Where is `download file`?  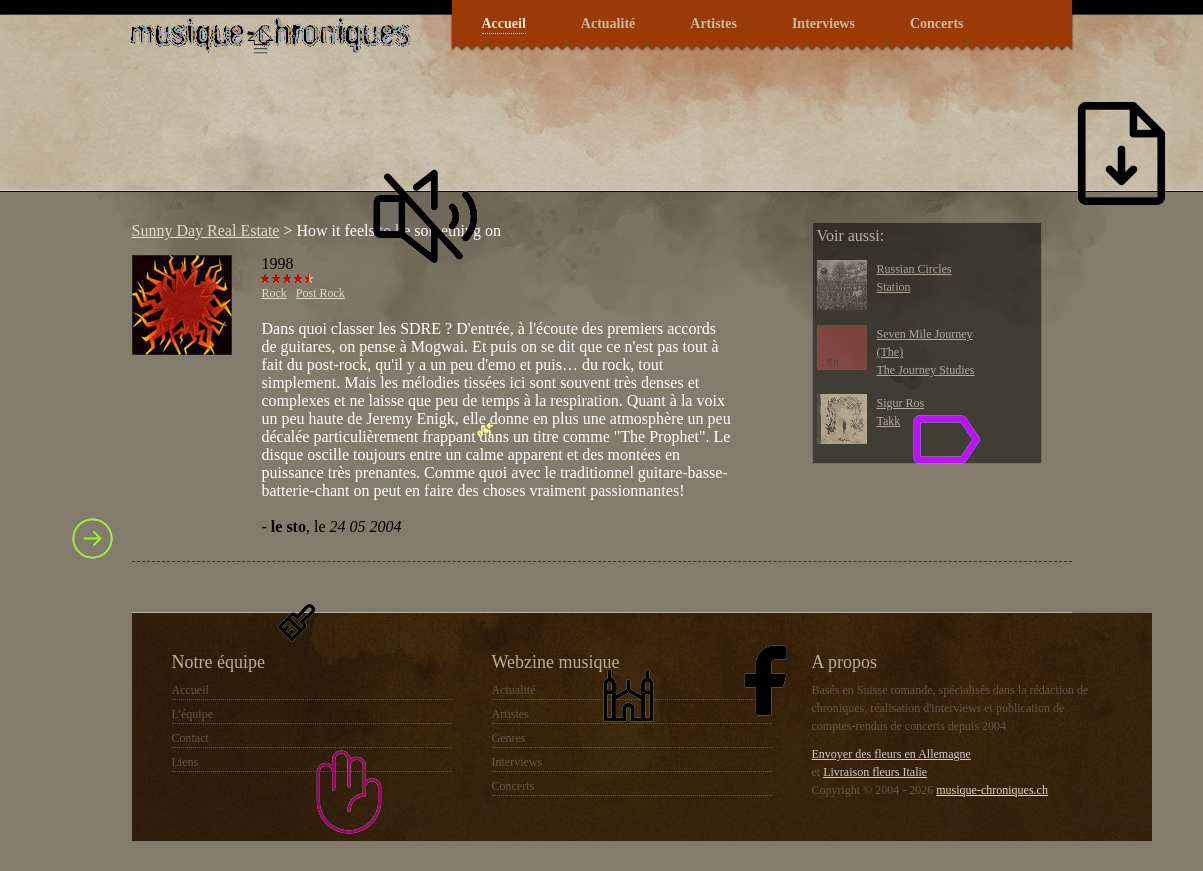 download file is located at coordinates (1121, 153).